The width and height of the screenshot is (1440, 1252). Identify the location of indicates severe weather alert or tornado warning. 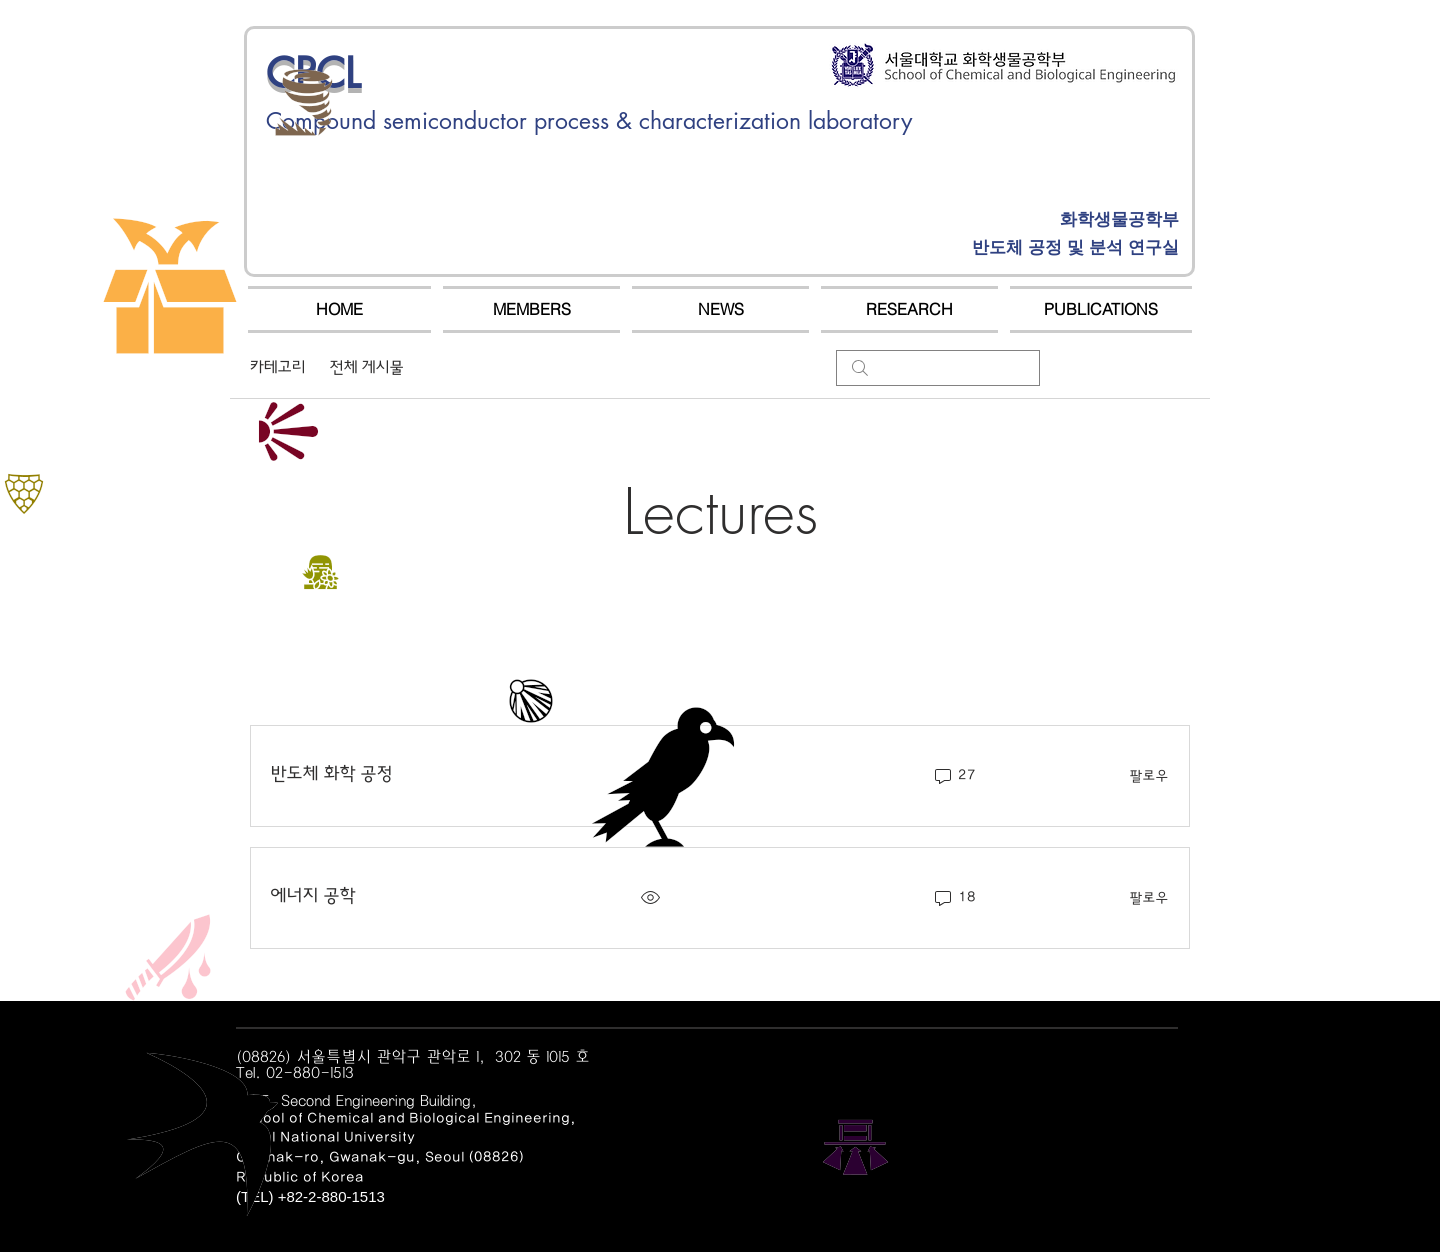
(308, 102).